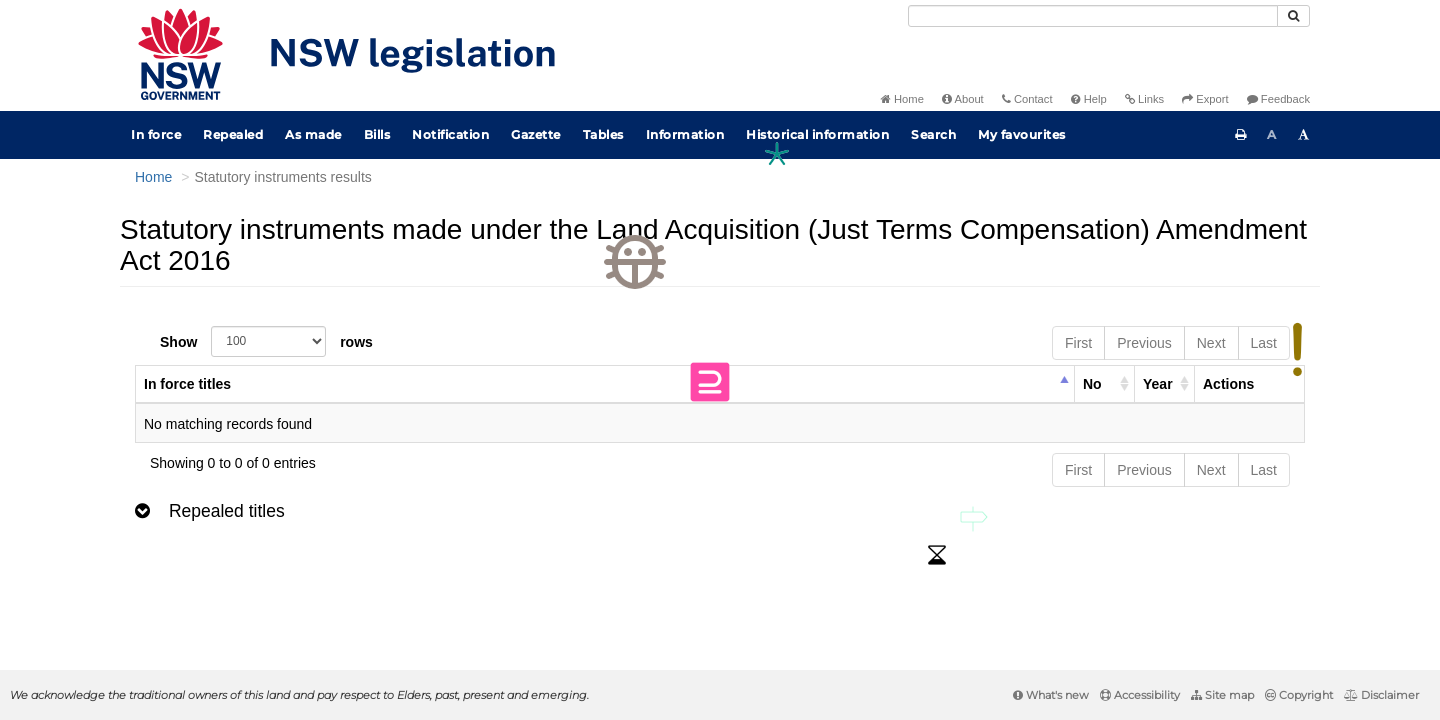  Describe the element at coordinates (973, 519) in the screenshot. I see `access navigation or directions` at that location.